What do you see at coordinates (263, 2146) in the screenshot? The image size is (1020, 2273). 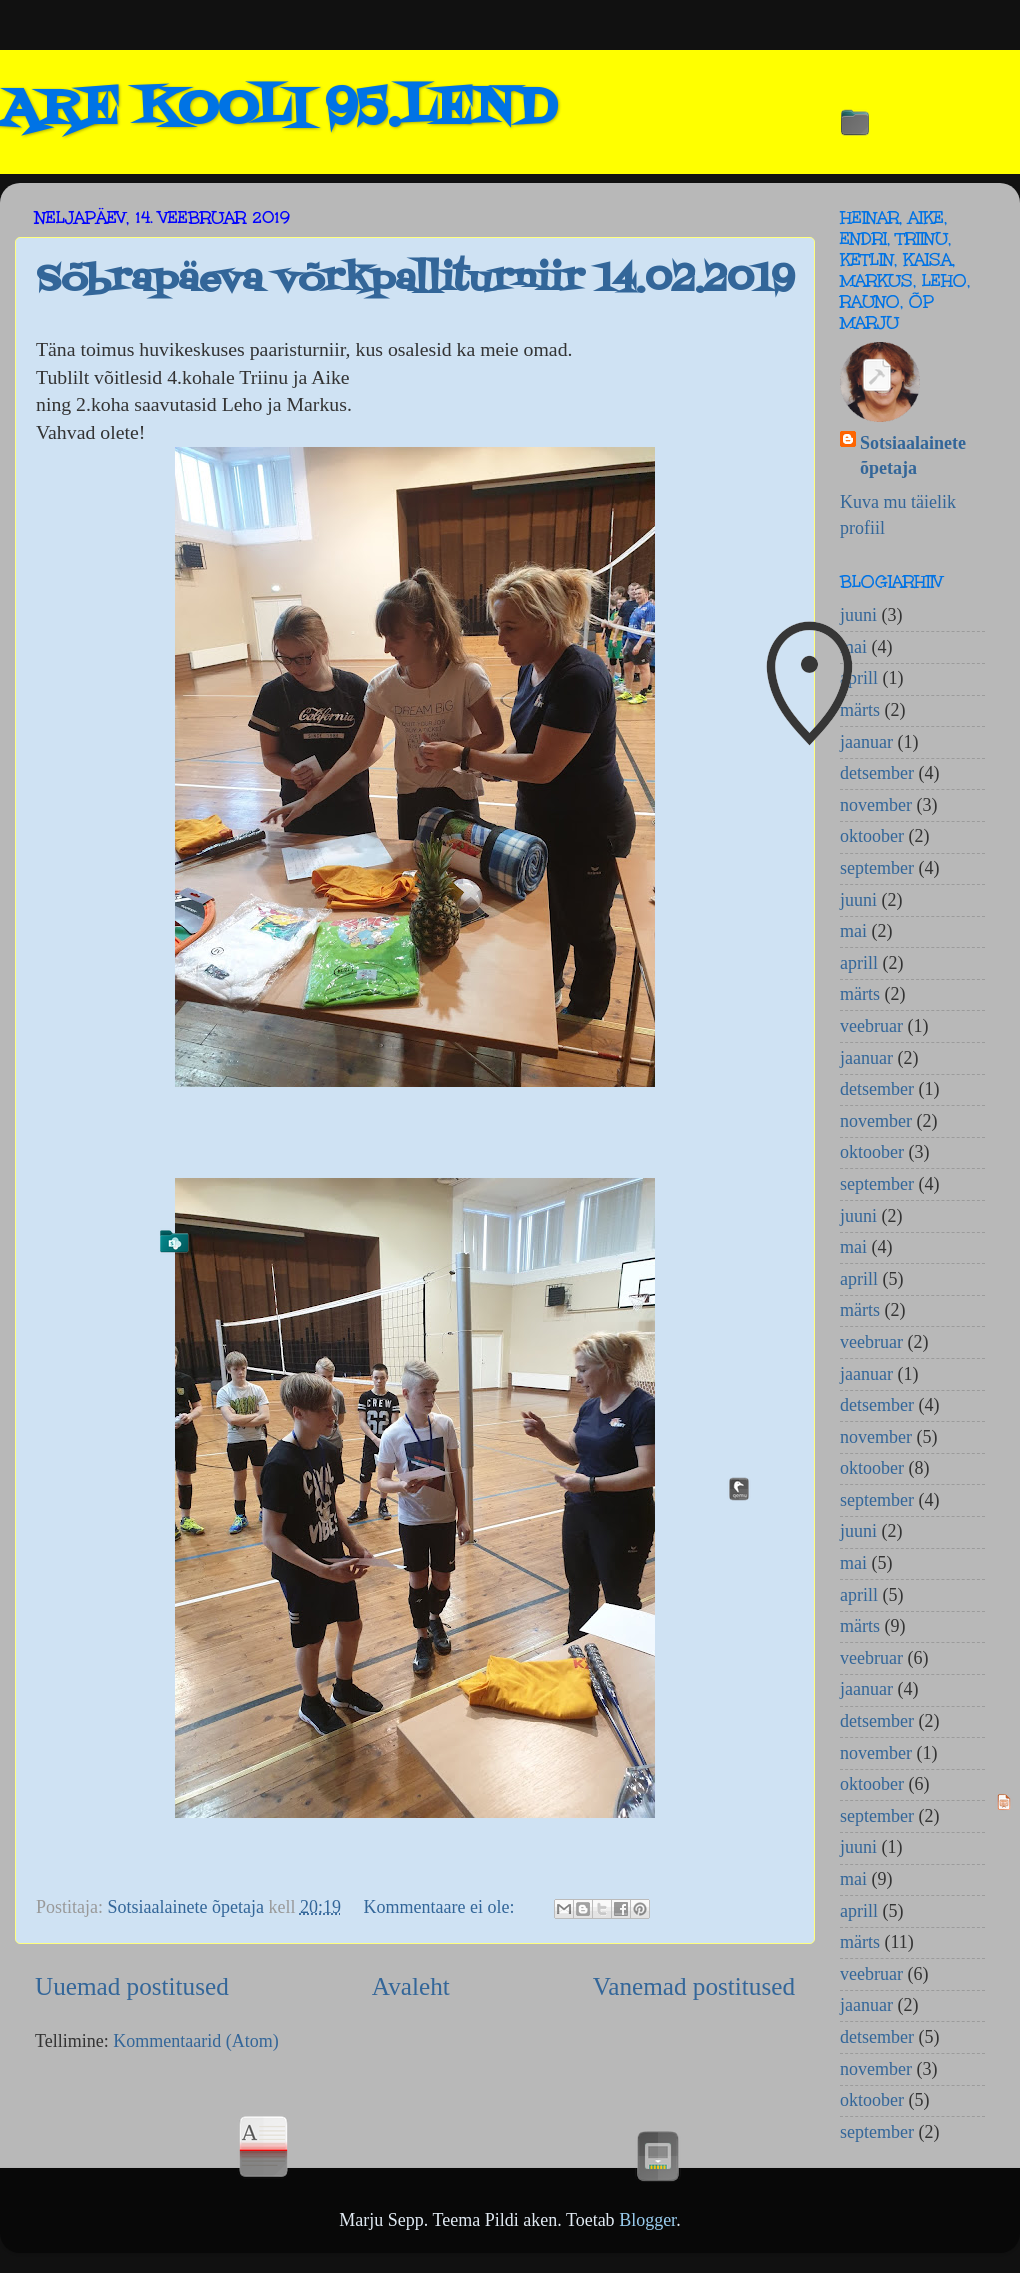 I see `open simple scan document scanner app` at bounding box center [263, 2146].